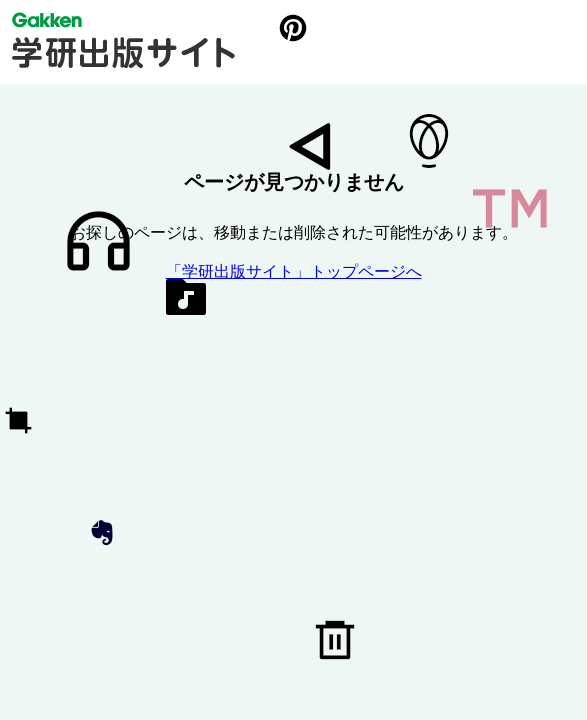  I want to click on delete selected item, so click(335, 640).